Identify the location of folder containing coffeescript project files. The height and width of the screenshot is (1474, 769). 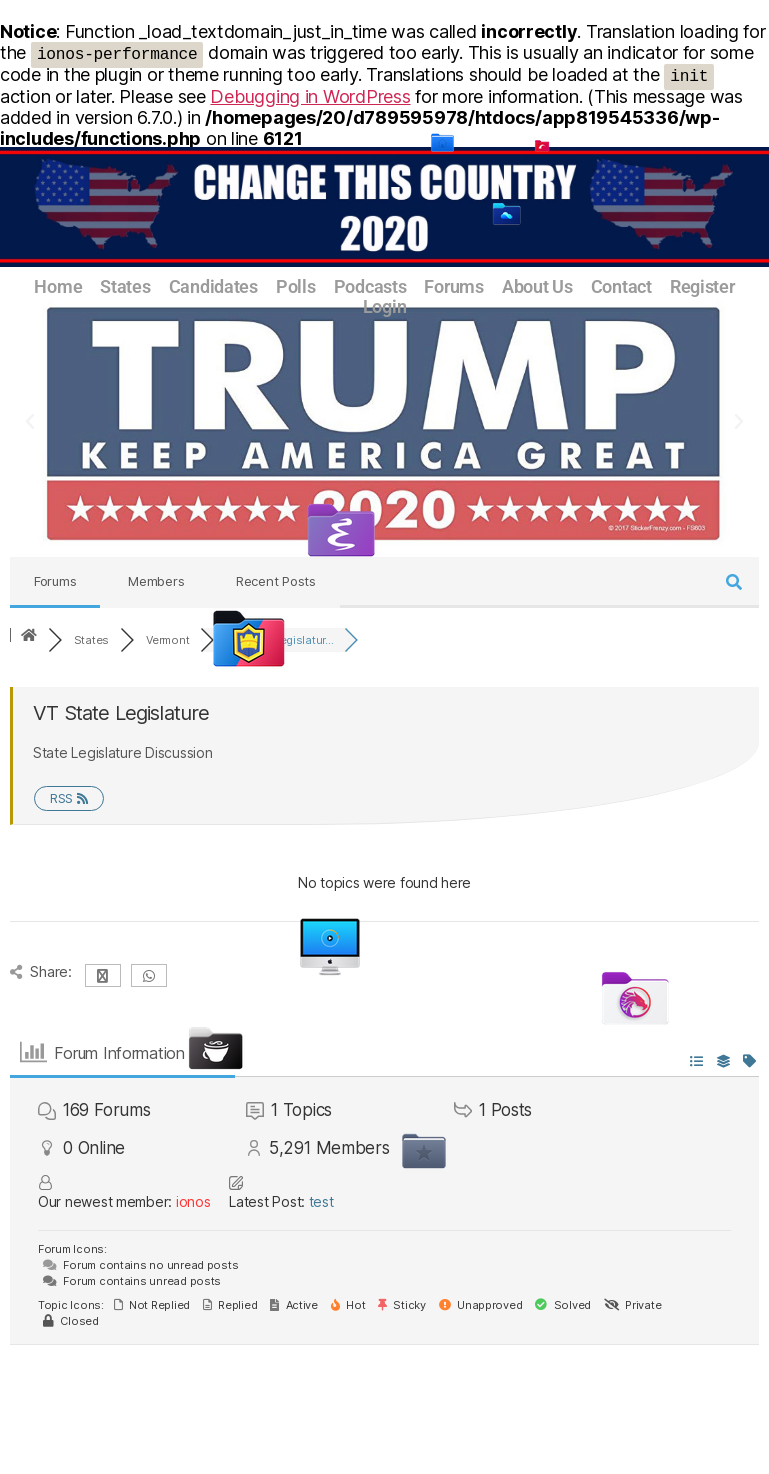
(215, 1049).